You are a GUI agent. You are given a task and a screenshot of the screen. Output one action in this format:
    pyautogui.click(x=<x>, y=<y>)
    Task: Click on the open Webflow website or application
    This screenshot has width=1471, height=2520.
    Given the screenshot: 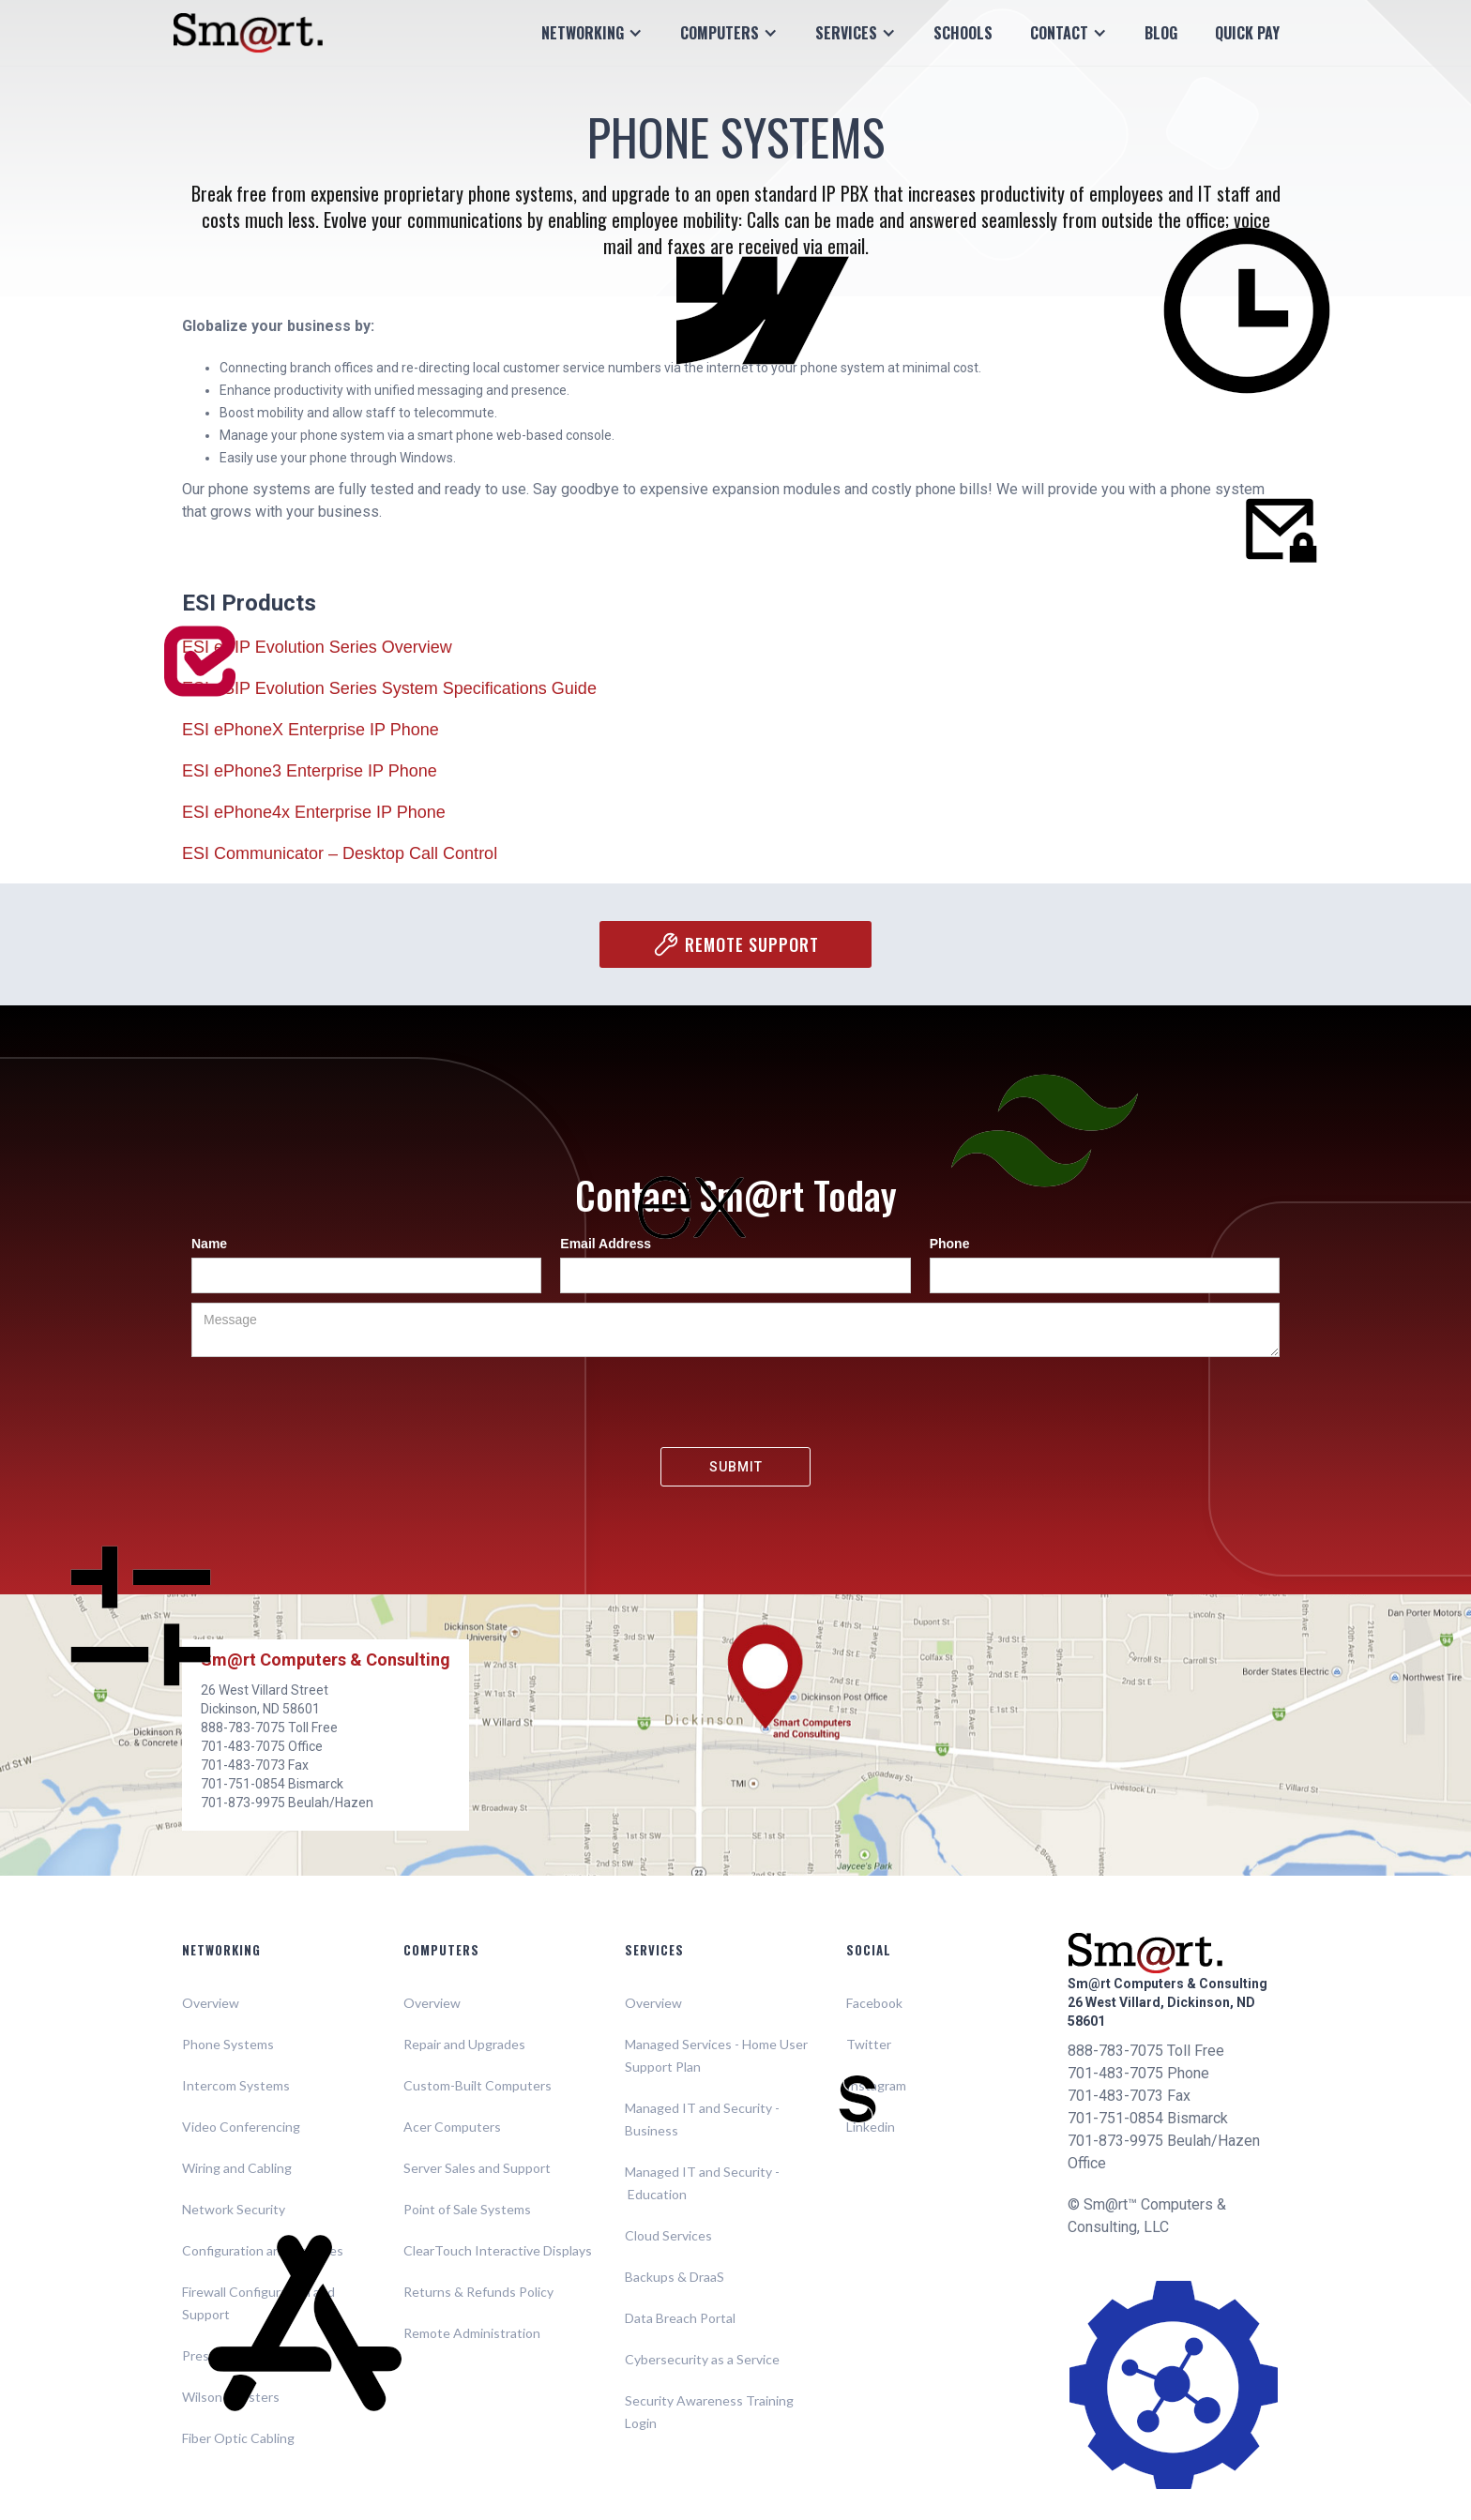 What is the action you would take?
    pyautogui.click(x=763, y=310)
    